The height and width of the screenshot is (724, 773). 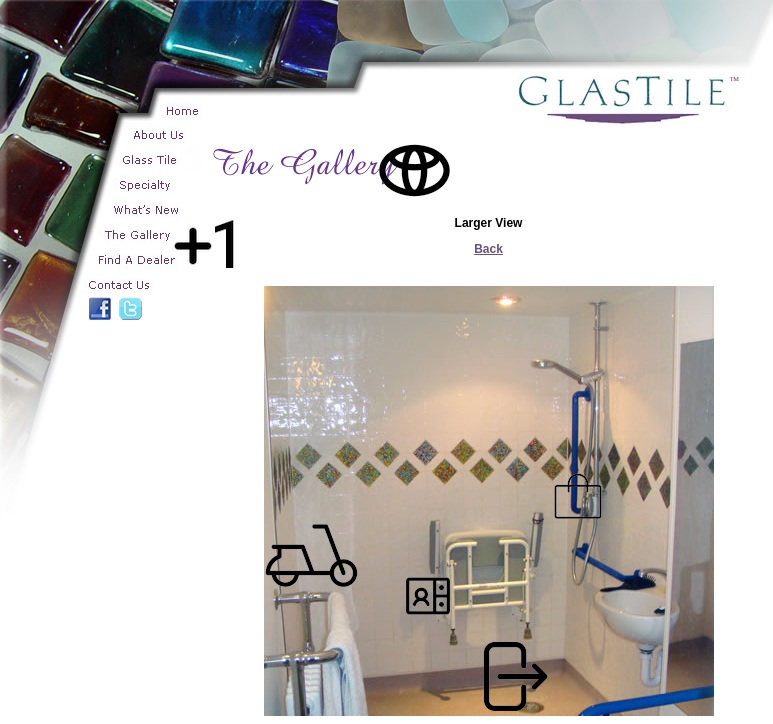 What do you see at coordinates (204, 246) in the screenshot?
I see `increase exposure by one stop` at bounding box center [204, 246].